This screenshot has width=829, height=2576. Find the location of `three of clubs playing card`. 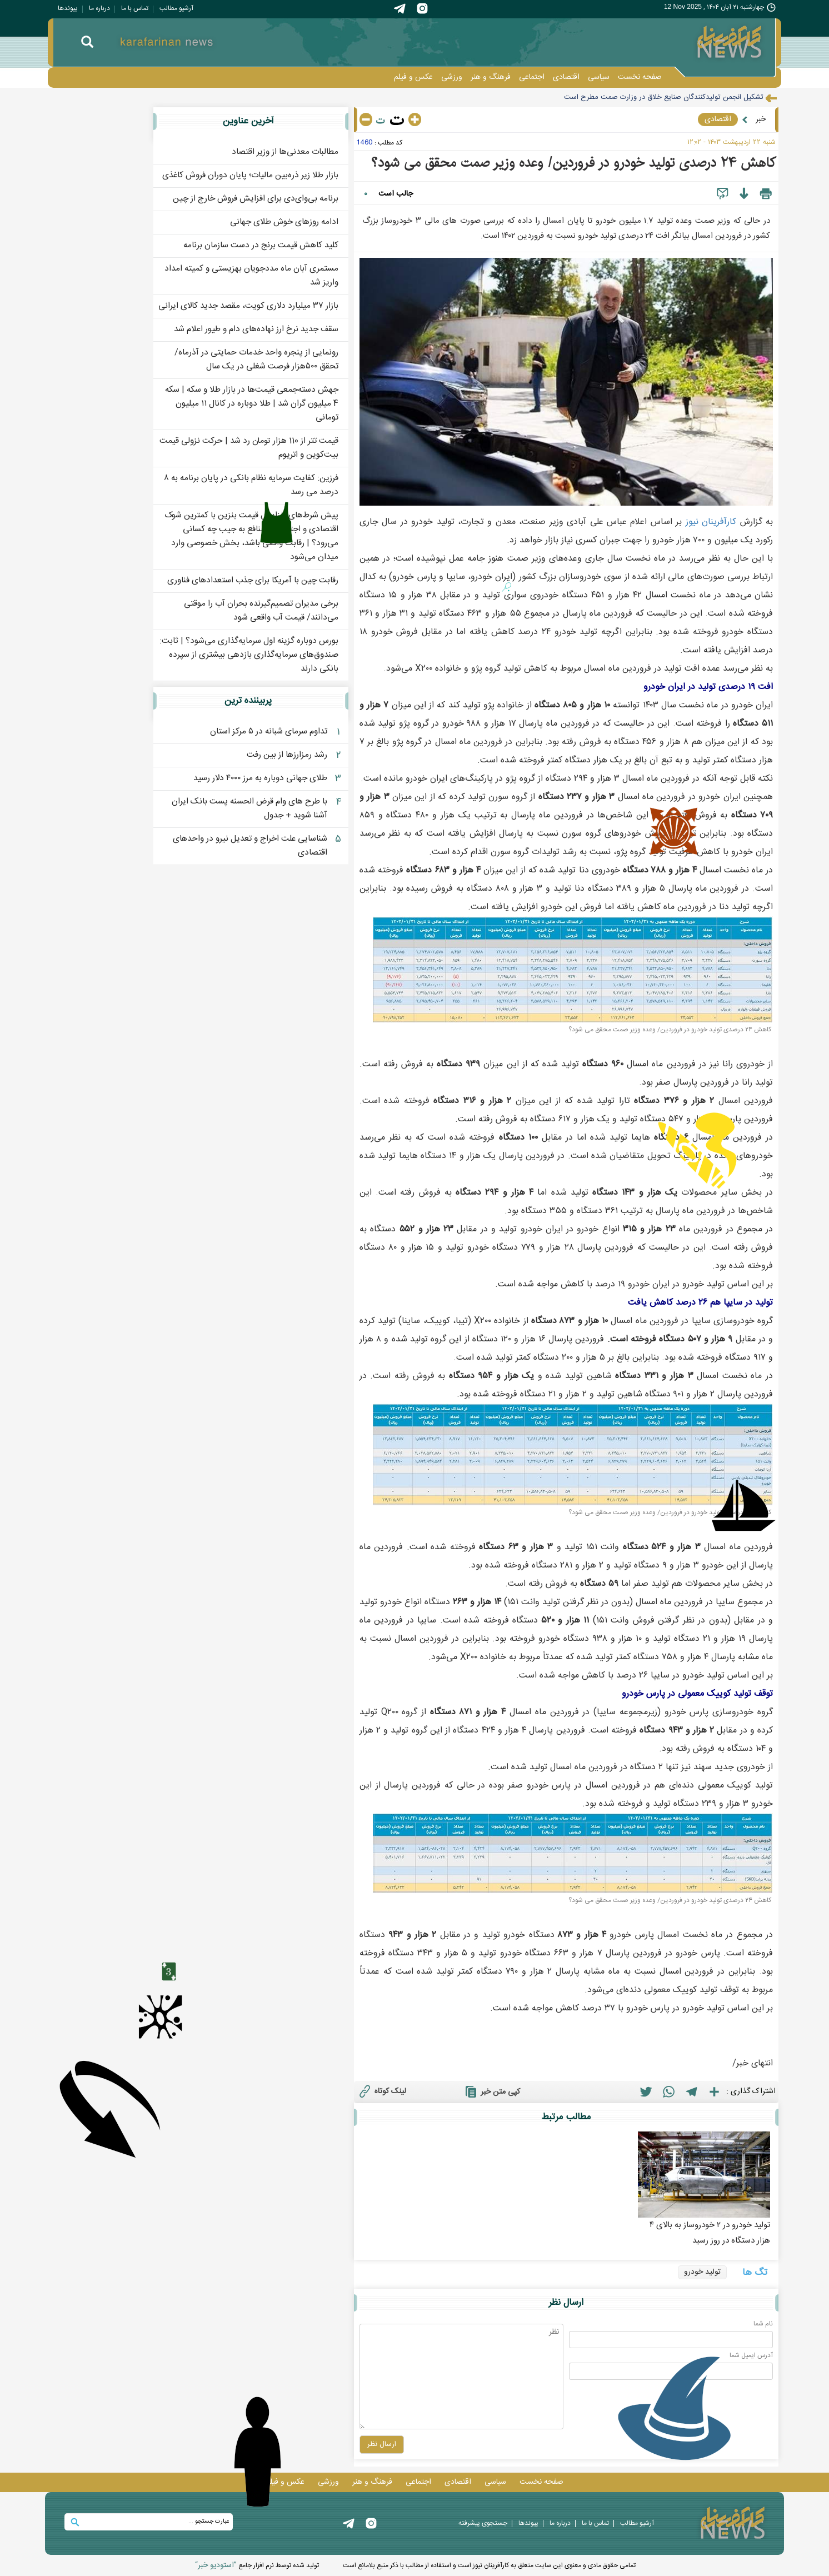

three of clubs playing card is located at coordinates (169, 1971).